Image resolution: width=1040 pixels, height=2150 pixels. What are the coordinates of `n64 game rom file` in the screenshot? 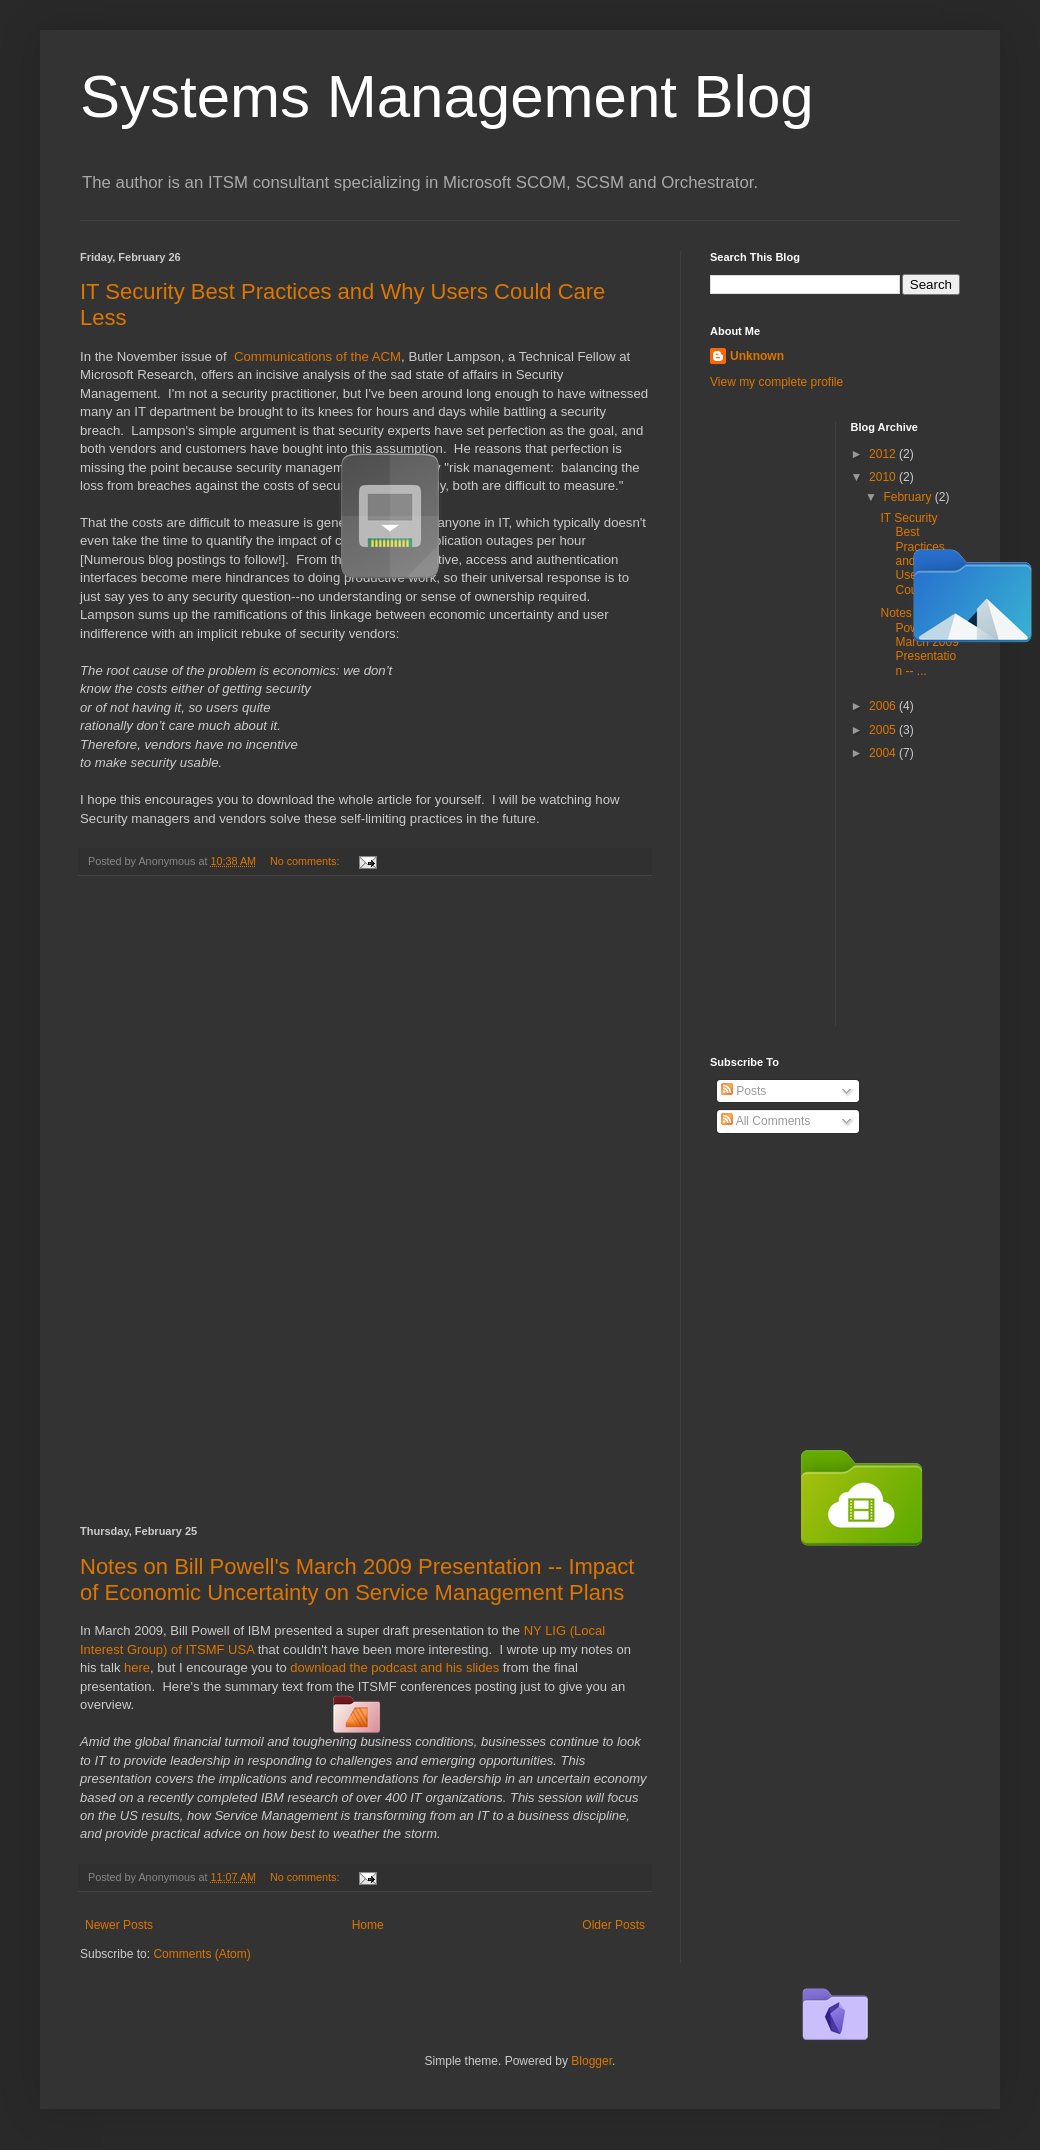 It's located at (390, 516).